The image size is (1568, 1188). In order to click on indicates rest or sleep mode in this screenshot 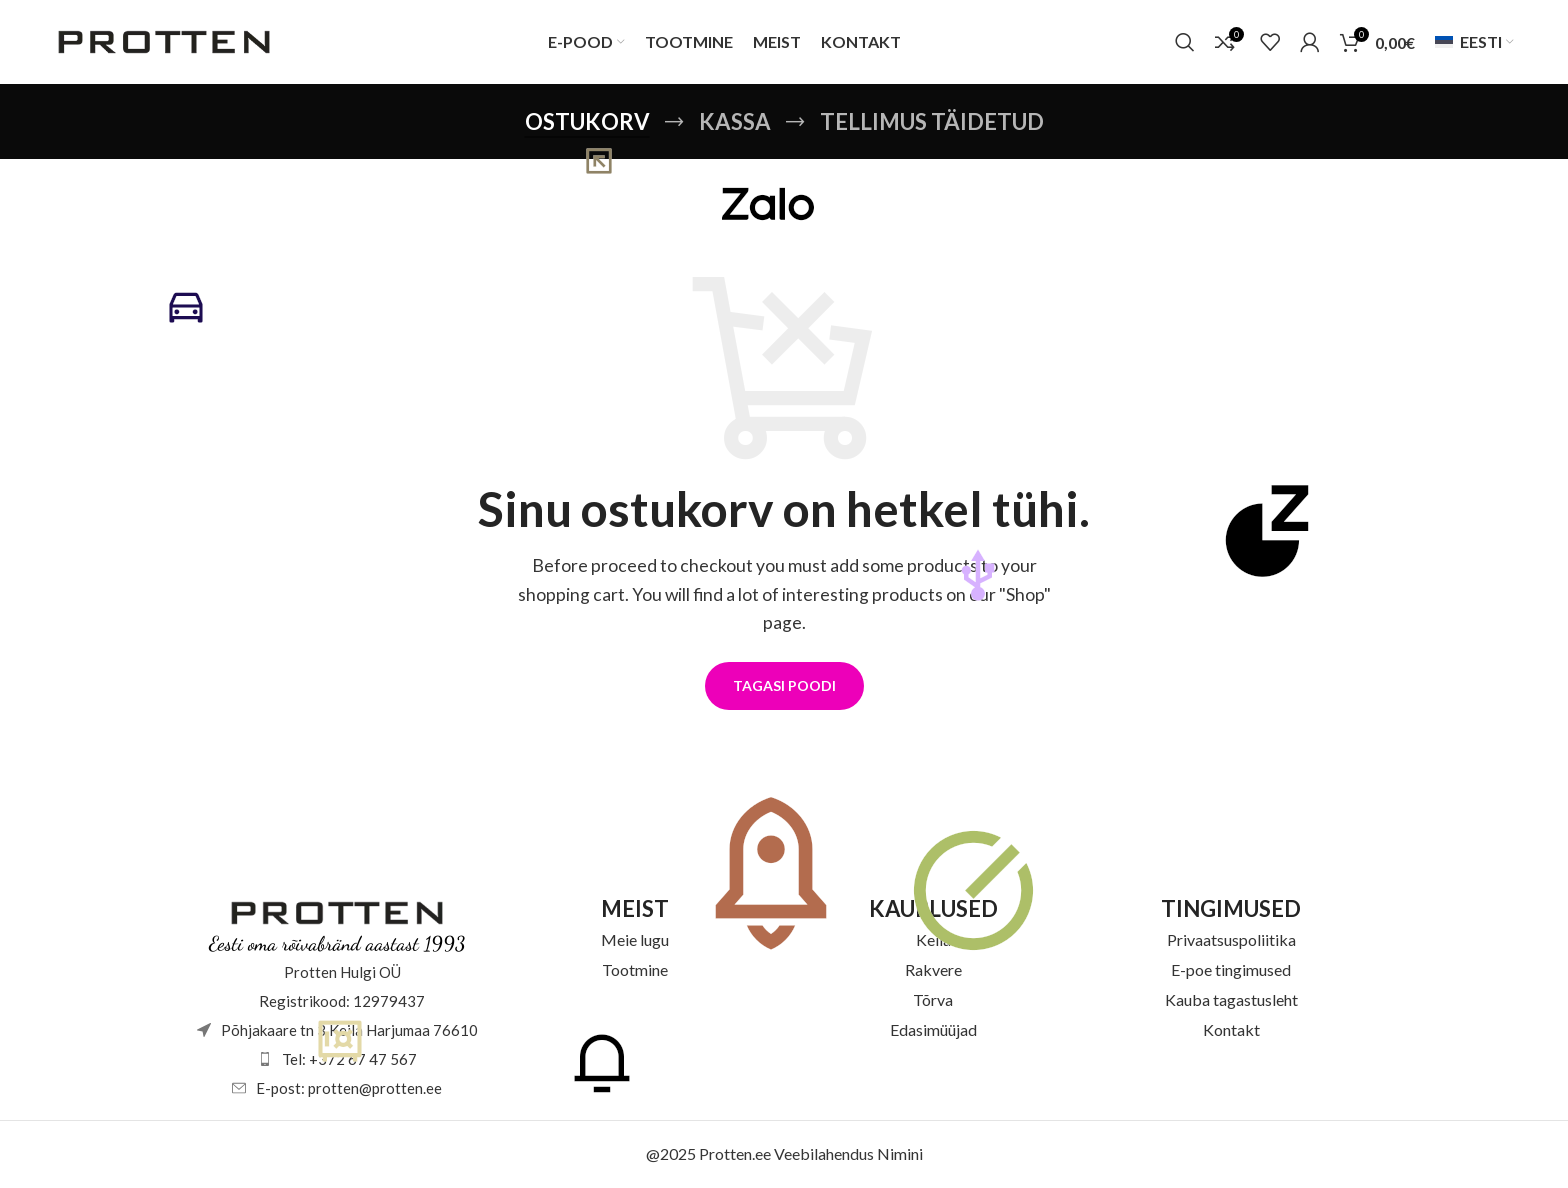, I will do `click(1267, 531)`.